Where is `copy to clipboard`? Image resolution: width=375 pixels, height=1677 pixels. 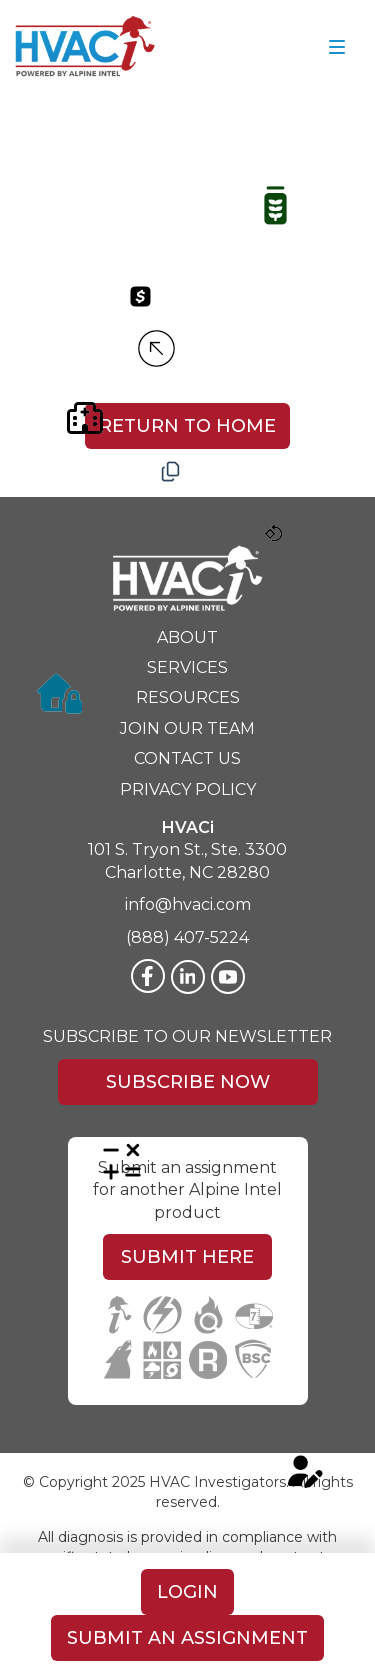 copy to clipboard is located at coordinates (170, 471).